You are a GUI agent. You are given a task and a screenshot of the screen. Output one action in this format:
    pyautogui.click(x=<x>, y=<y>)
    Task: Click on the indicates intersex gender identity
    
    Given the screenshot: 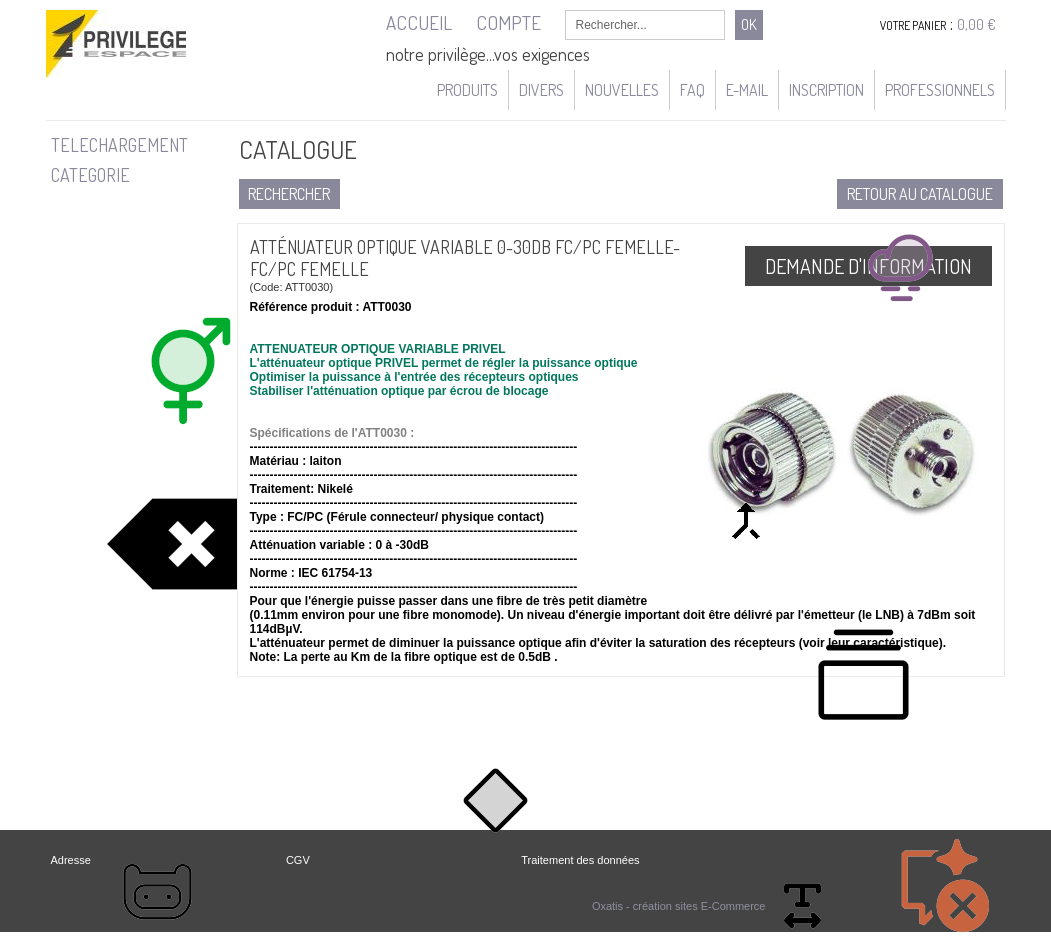 What is the action you would take?
    pyautogui.click(x=187, y=369)
    